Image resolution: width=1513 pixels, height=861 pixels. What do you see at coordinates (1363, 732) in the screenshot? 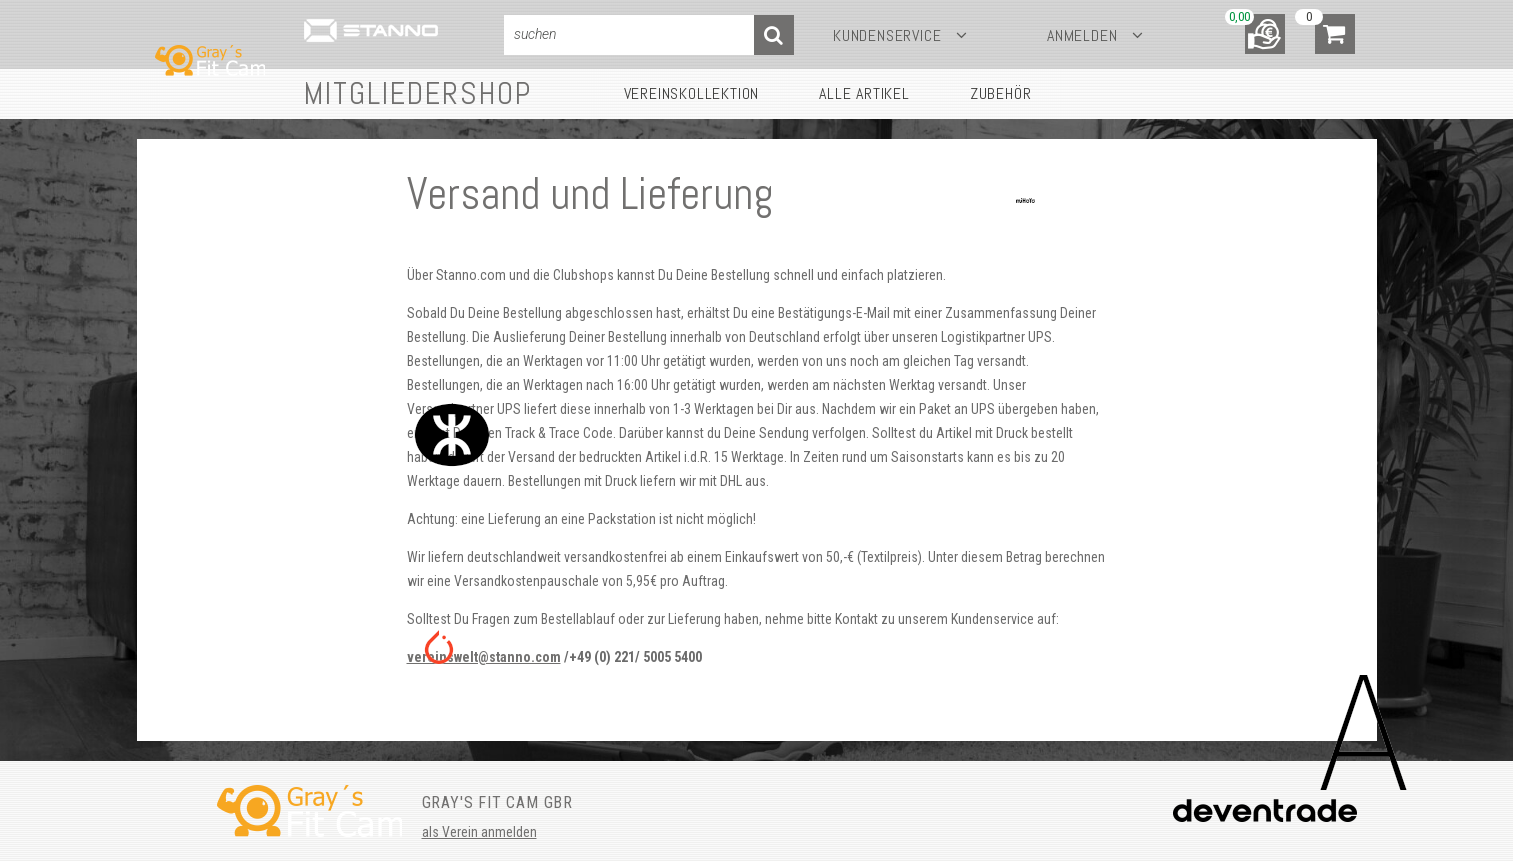
I see `A-Frame VR framework logo` at bounding box center [1363, 732].